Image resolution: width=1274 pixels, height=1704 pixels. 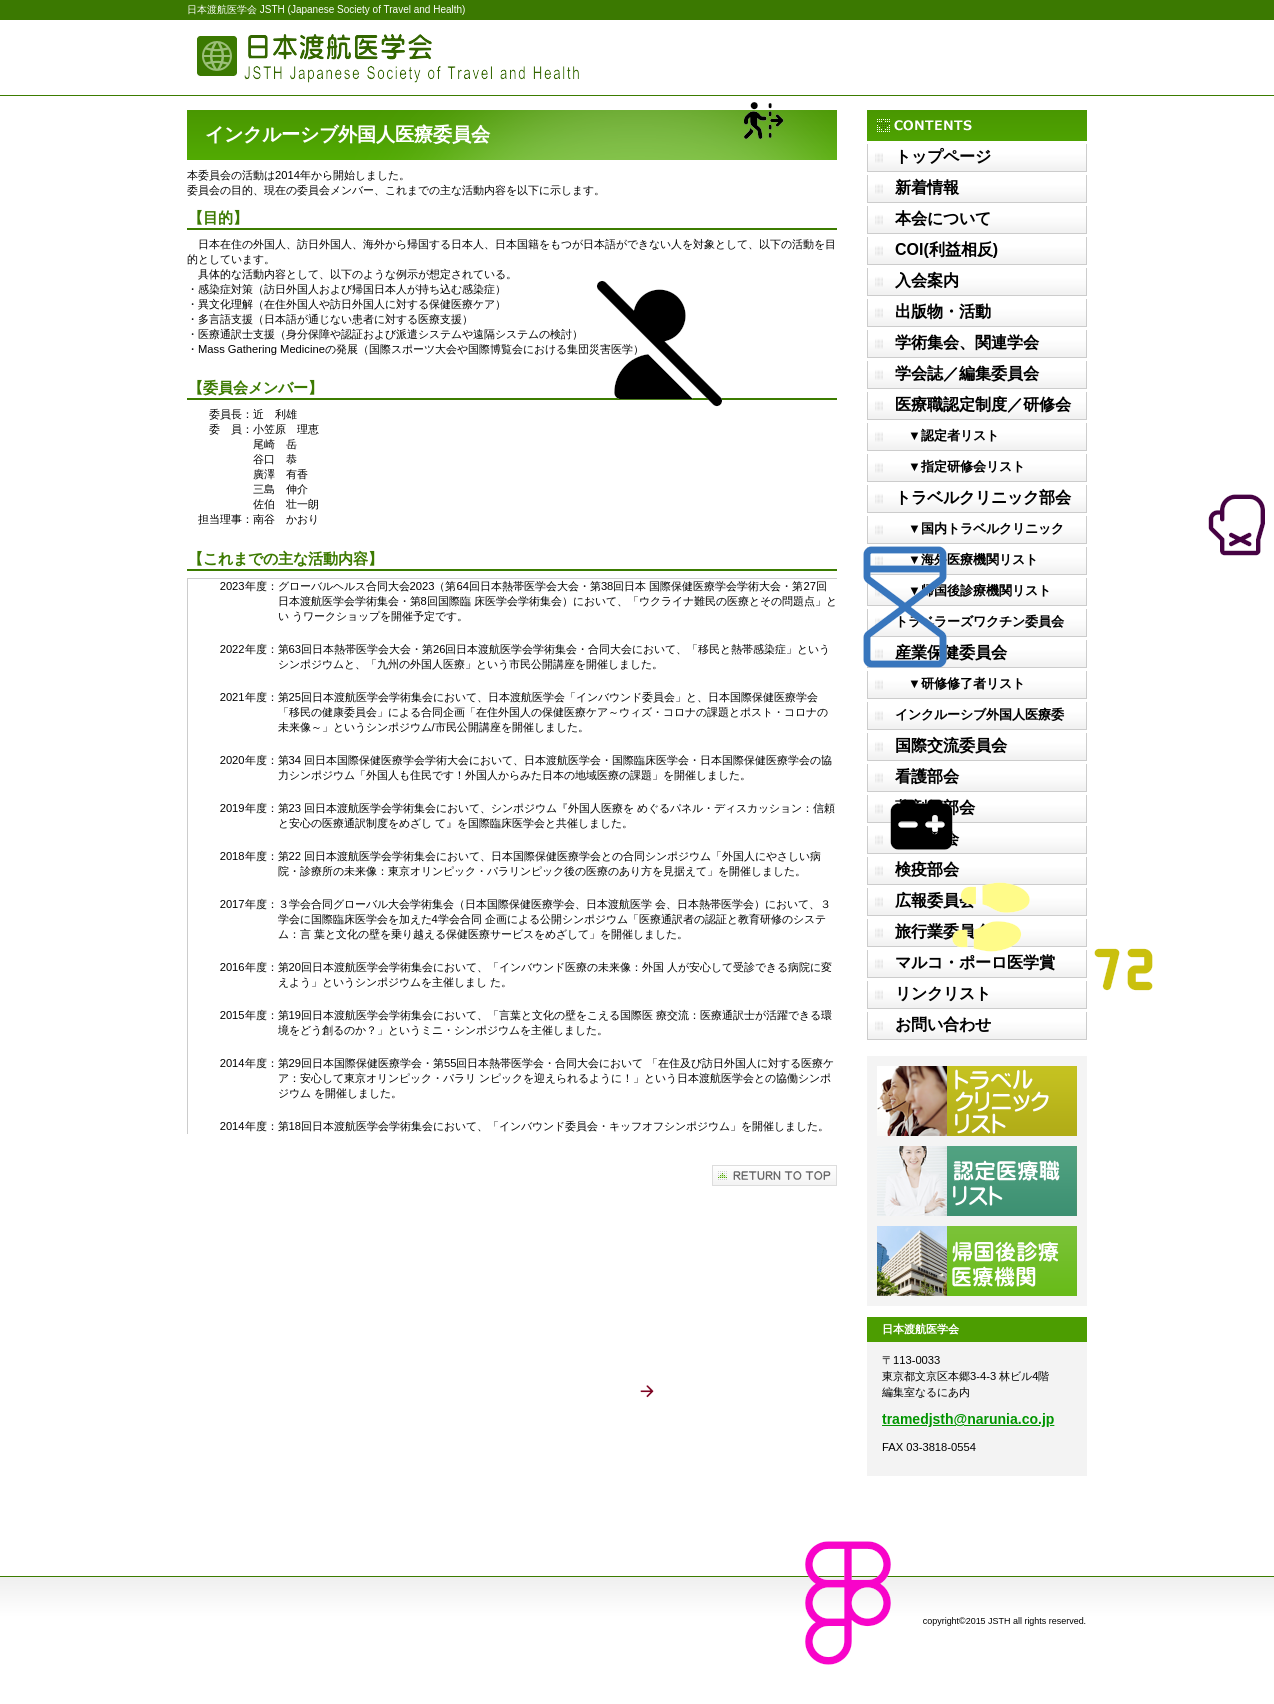 I want to click on view step count or walking activity, so click(x=991, y=917).